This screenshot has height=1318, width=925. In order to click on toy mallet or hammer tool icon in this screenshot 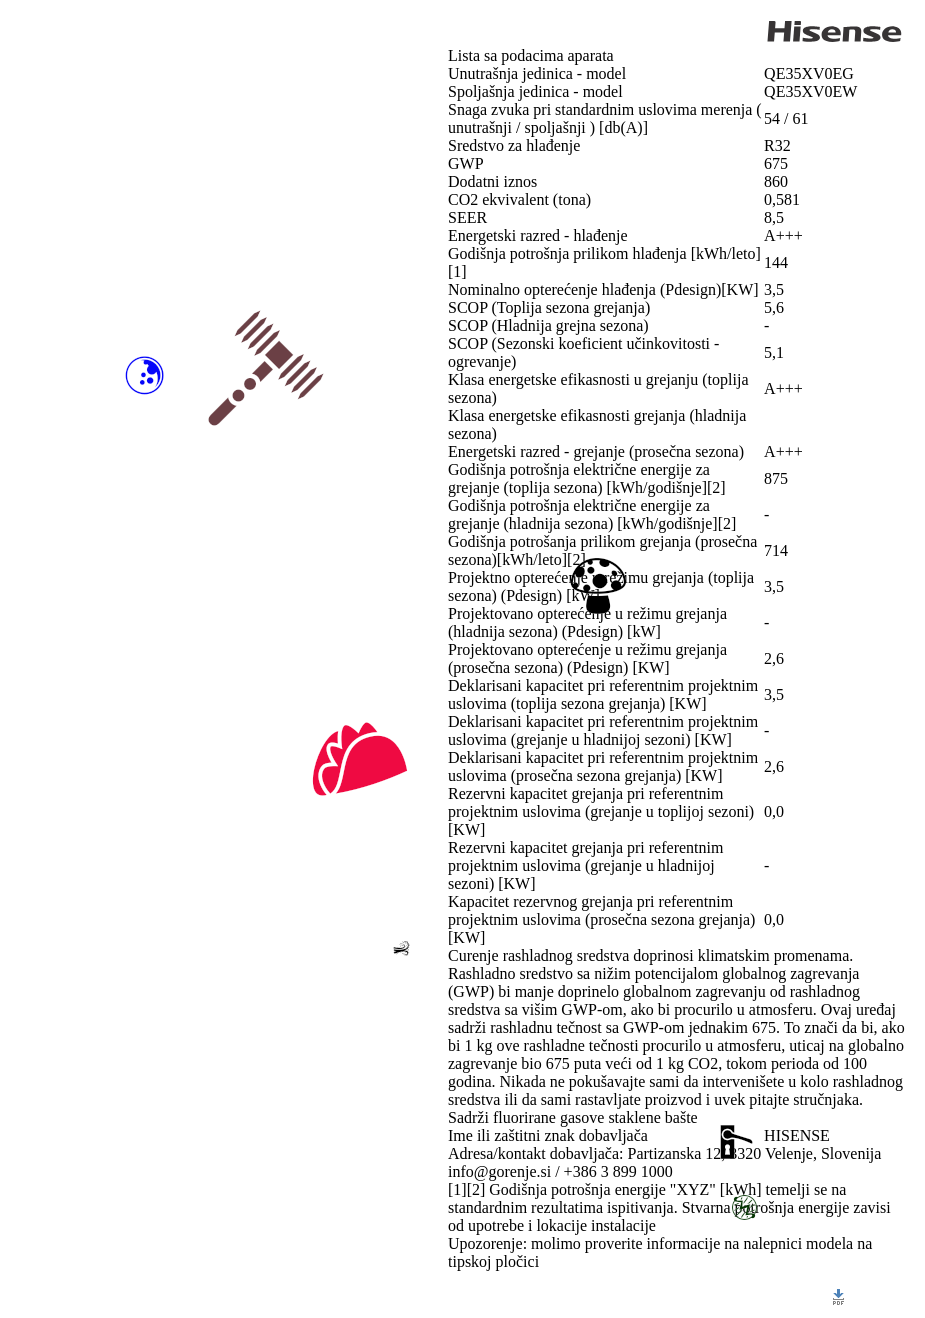, I will do `click(266, 368)`.